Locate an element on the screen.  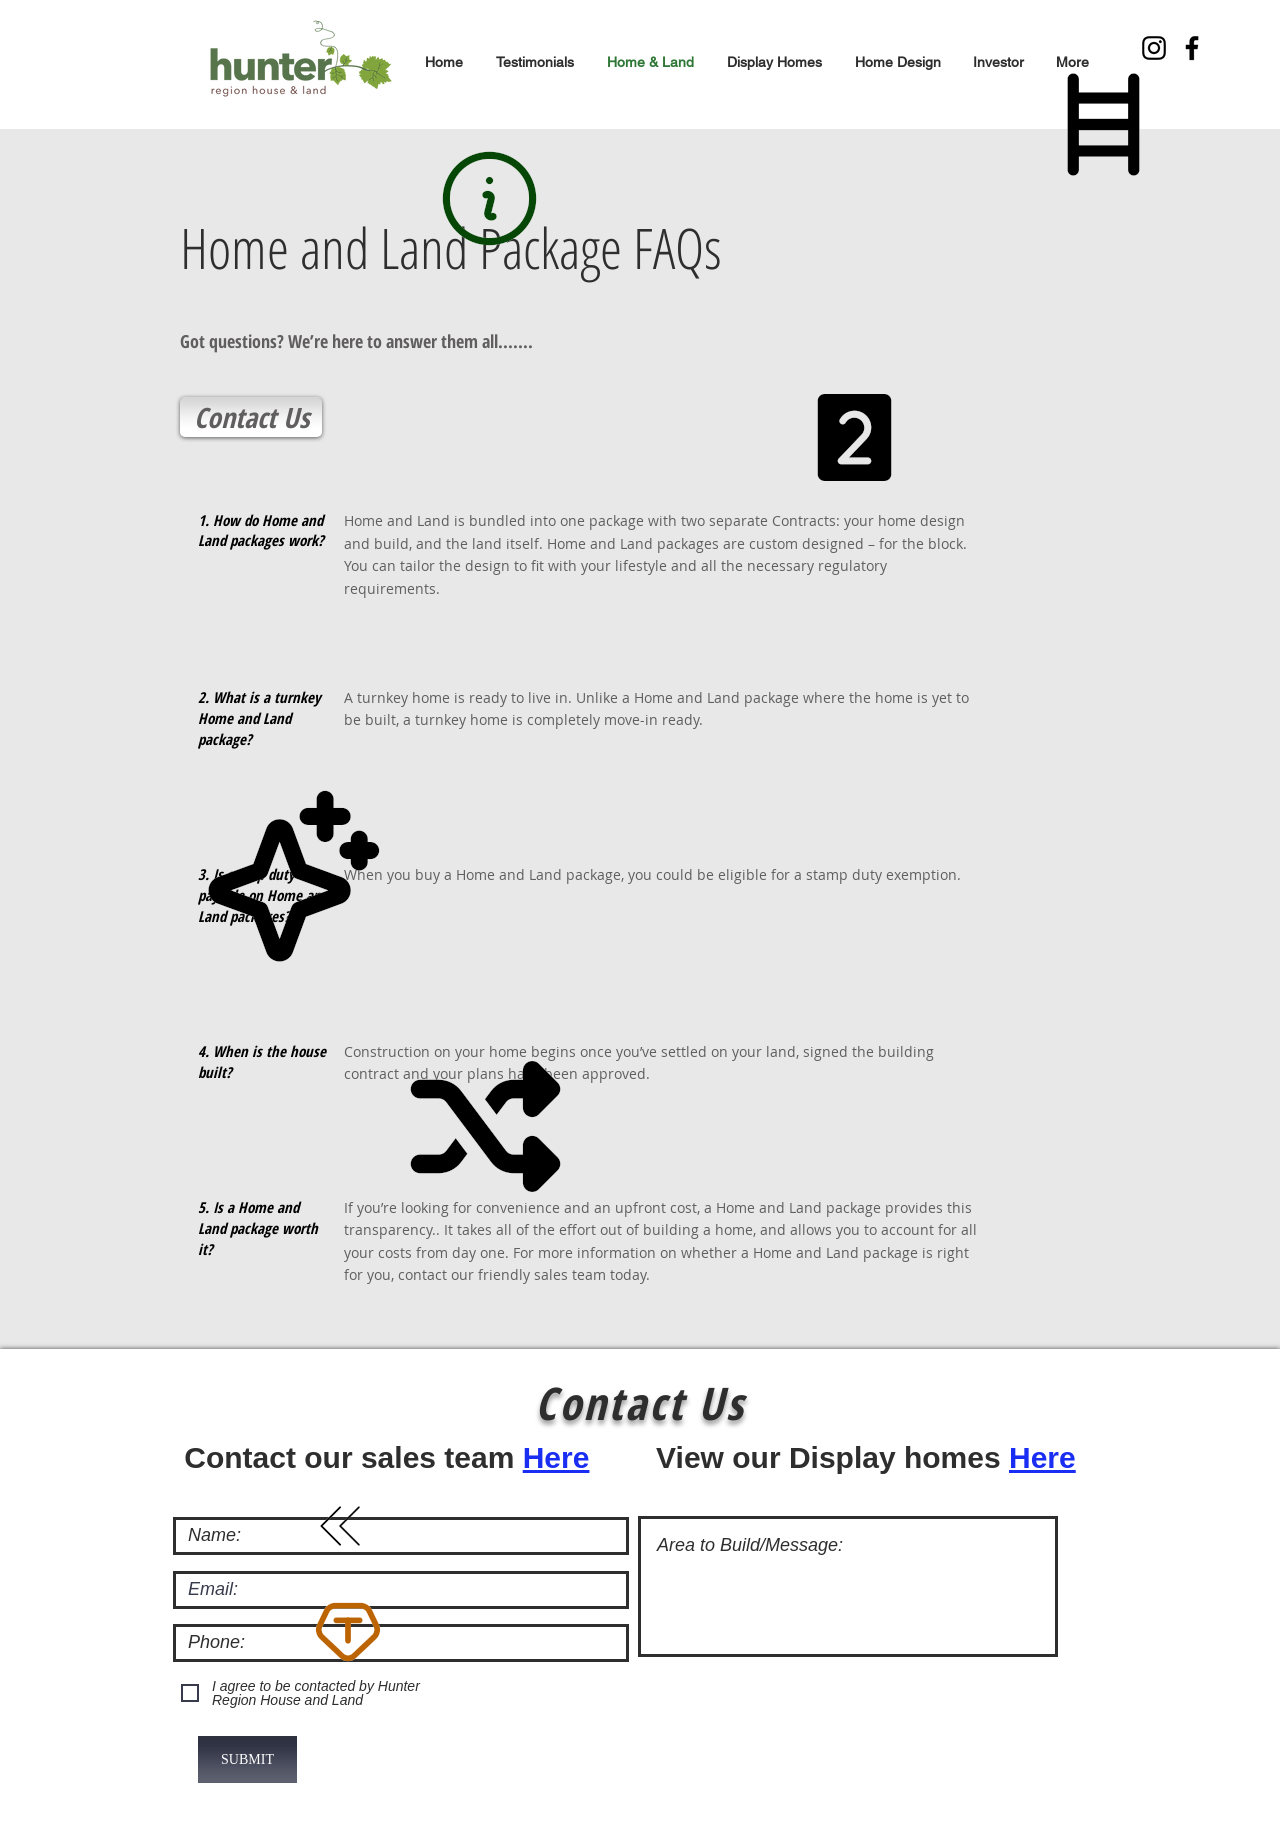
access step-by-step instructions or tutorials is located at coordinates (1103, 124).